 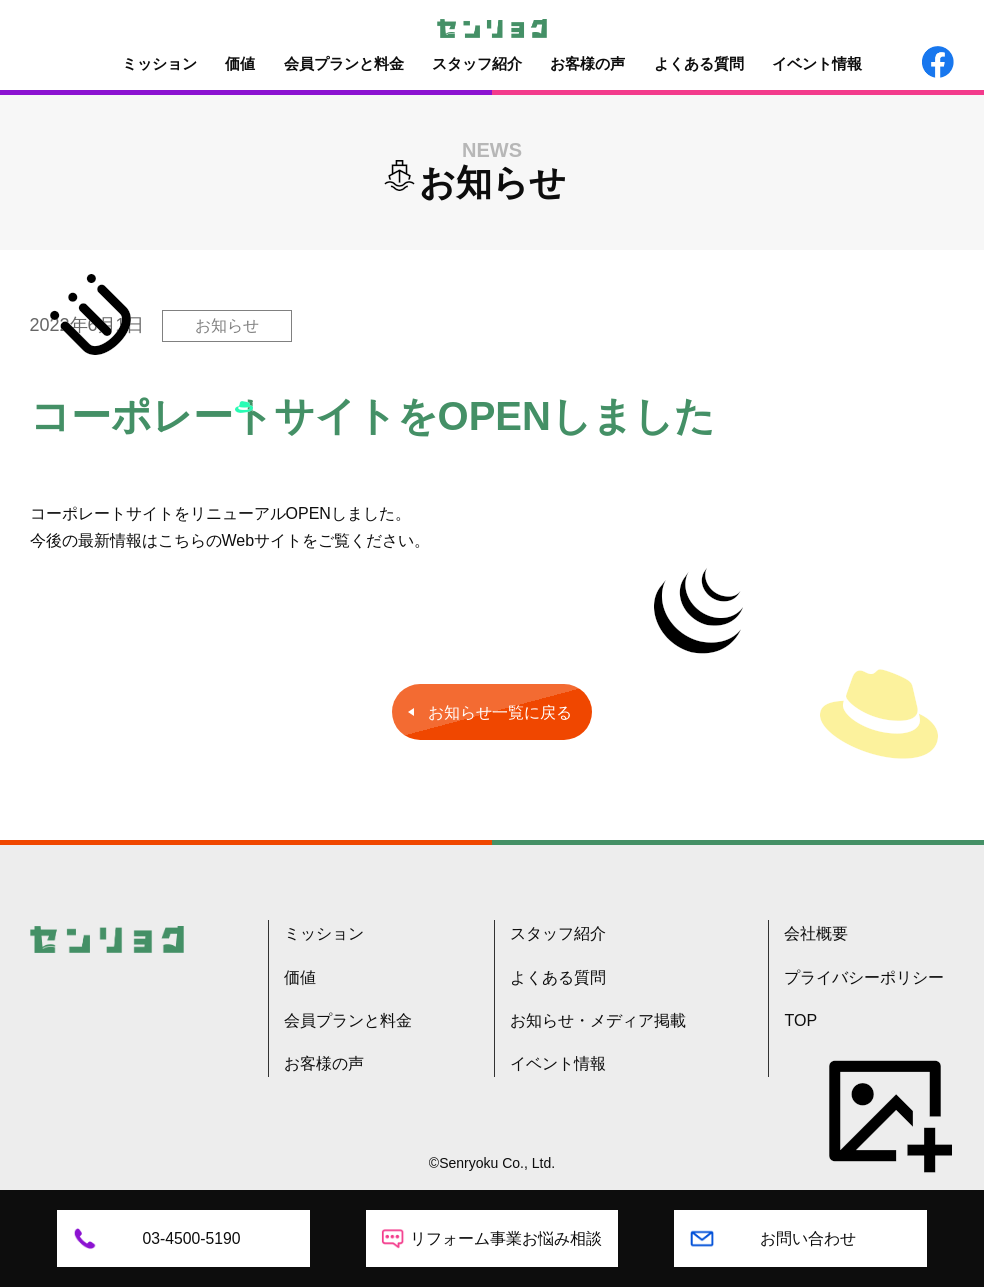 I want to click on add a new image or photo, so click(x=885, y=1111).